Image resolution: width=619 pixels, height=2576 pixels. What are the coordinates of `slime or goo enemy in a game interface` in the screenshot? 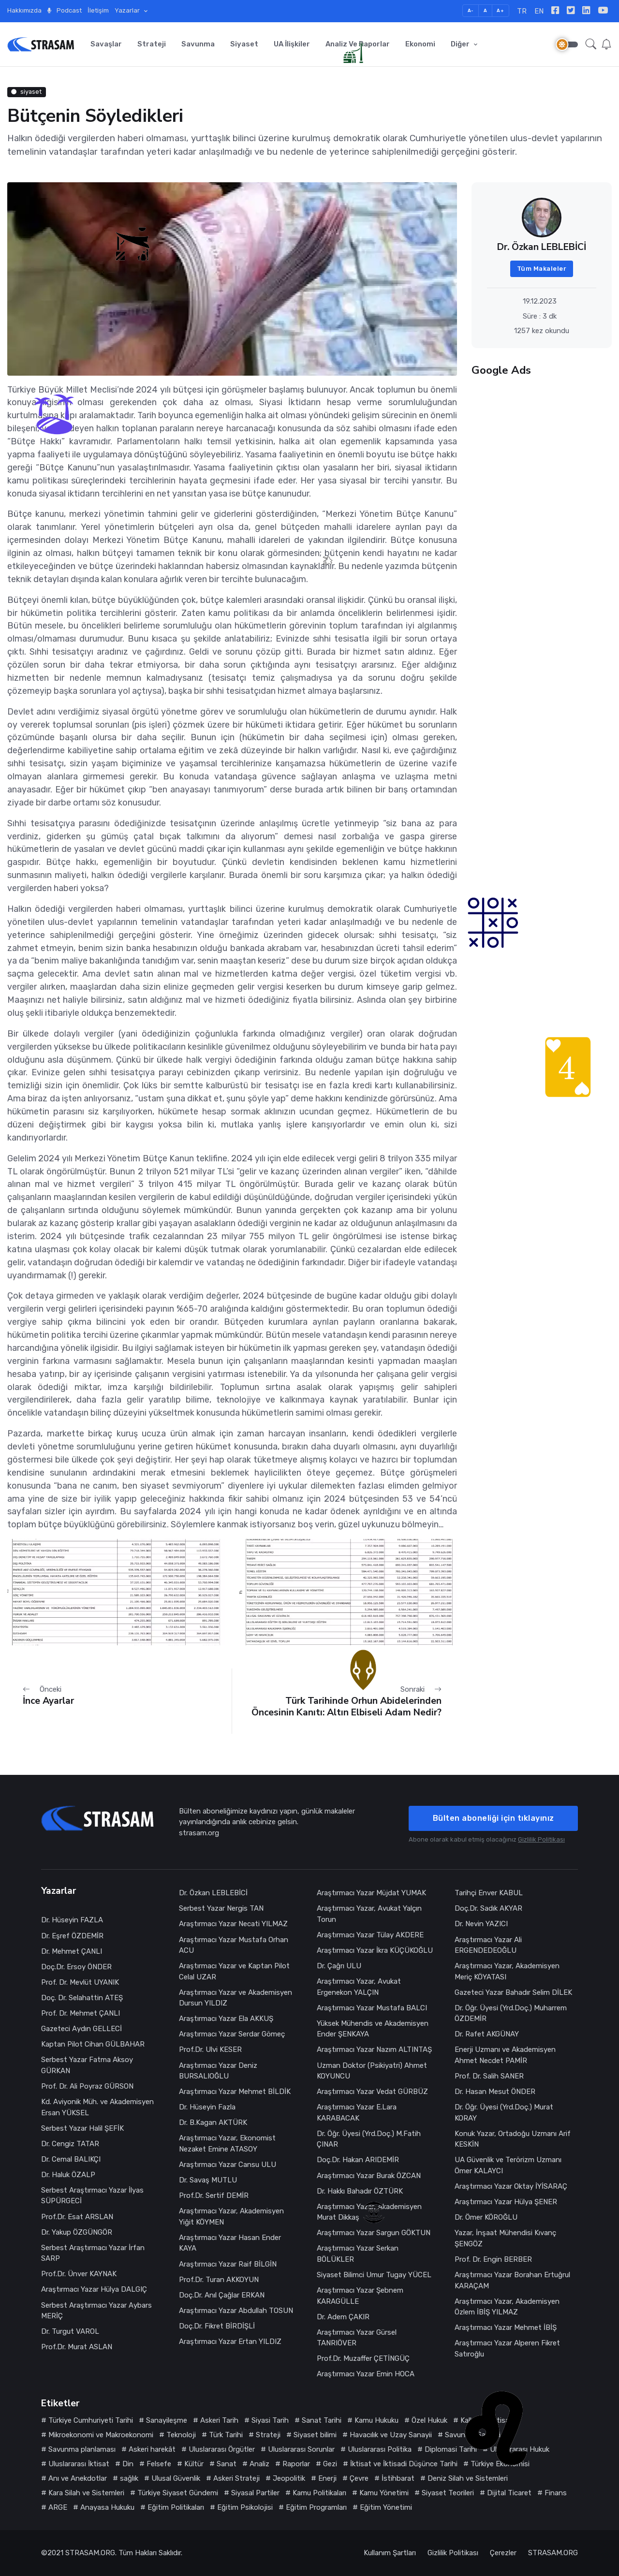 It's located at (327, 560).